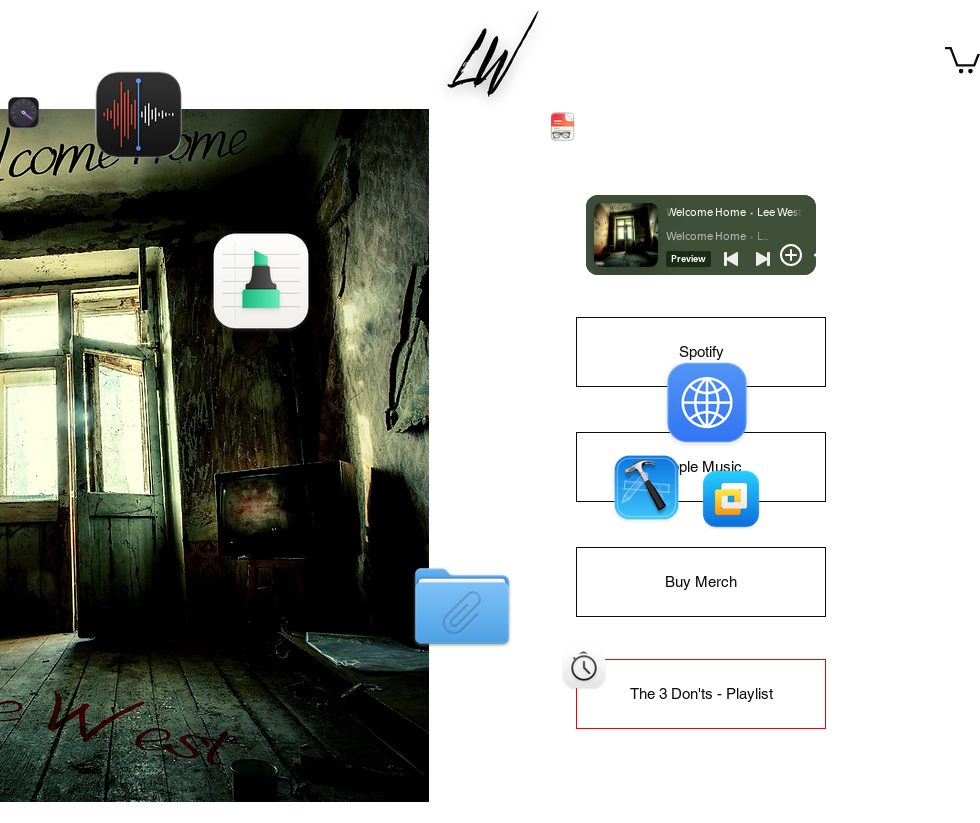 The width and height of the screenshot is (980, 823). What do you see at coordinates (138, 114) in the screenshot?
I see `open voice memos app` at bounding box center [138, 114].